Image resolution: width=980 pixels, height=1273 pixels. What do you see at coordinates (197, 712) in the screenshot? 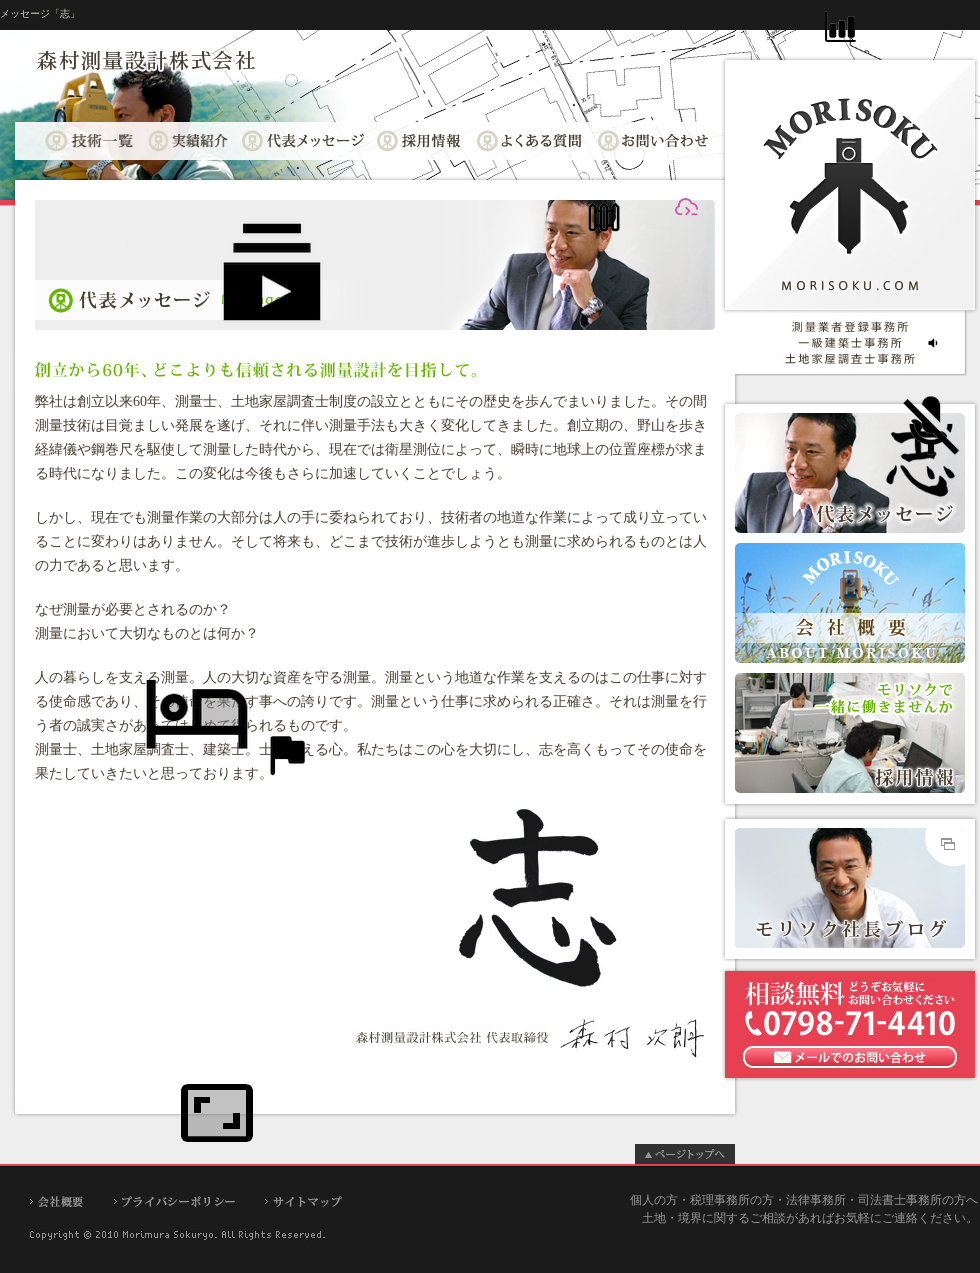
I see `find nearby hotels or accommodations` at bounding box center [197, 712].